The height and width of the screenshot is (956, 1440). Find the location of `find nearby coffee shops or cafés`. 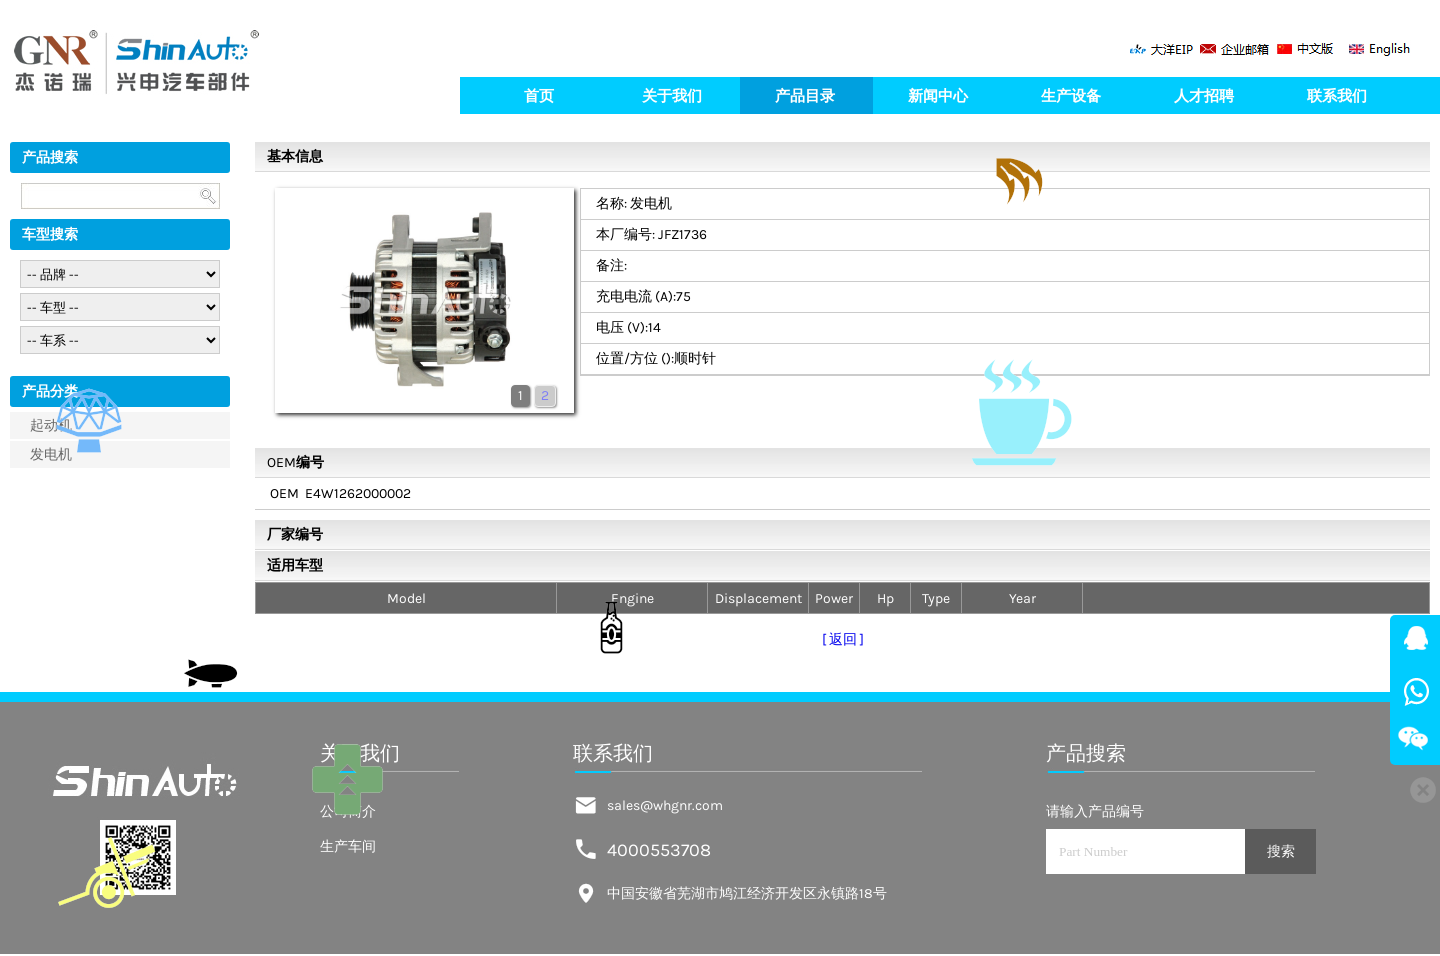

find nearby coffee shops or cafés is located at coordinates (1021, 411).